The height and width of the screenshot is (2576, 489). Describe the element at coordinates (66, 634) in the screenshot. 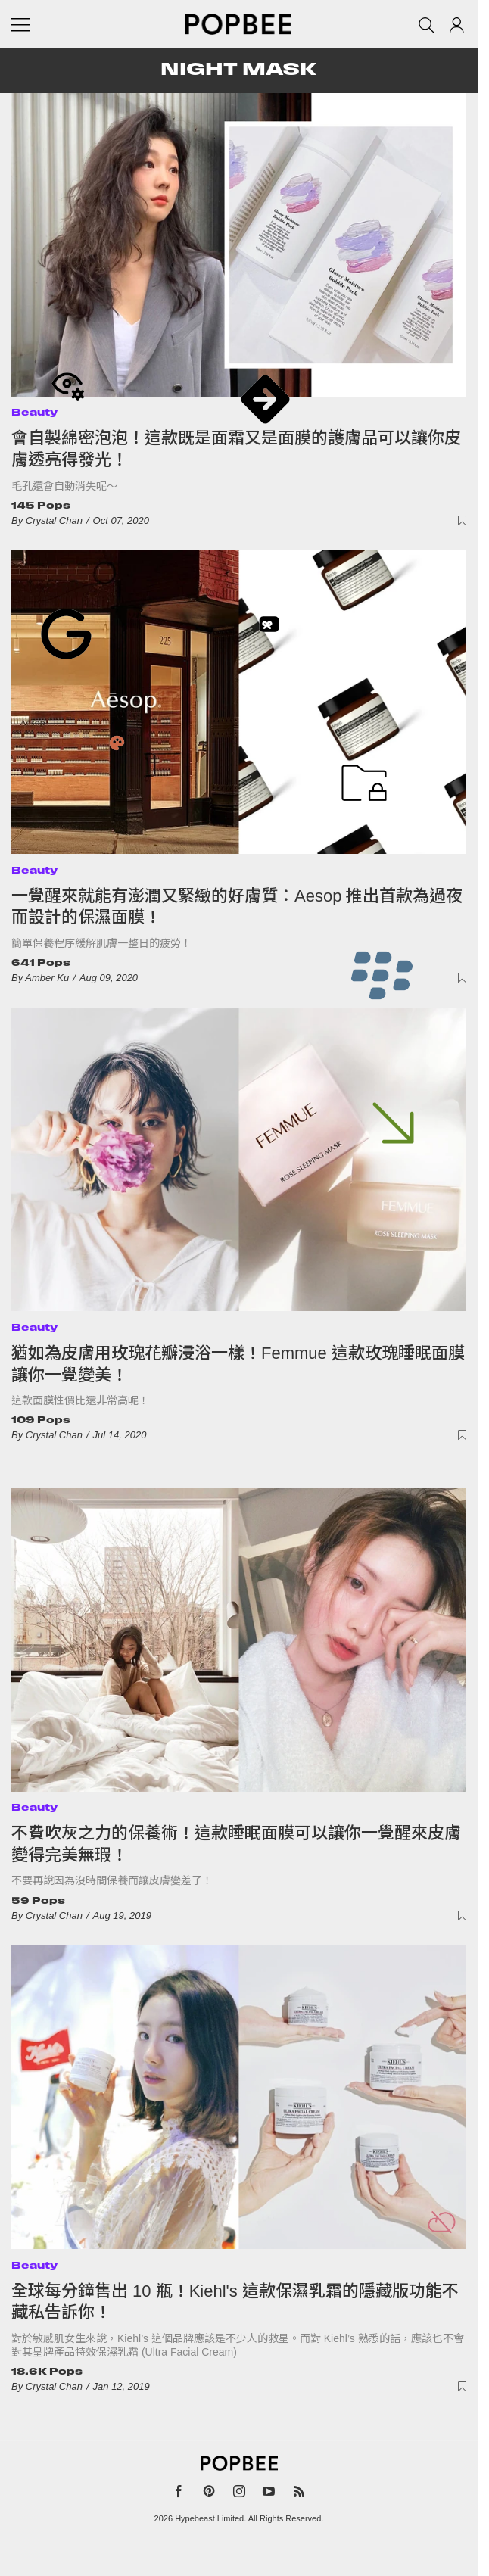

I see `indicates items starting with the letter G` at that location.